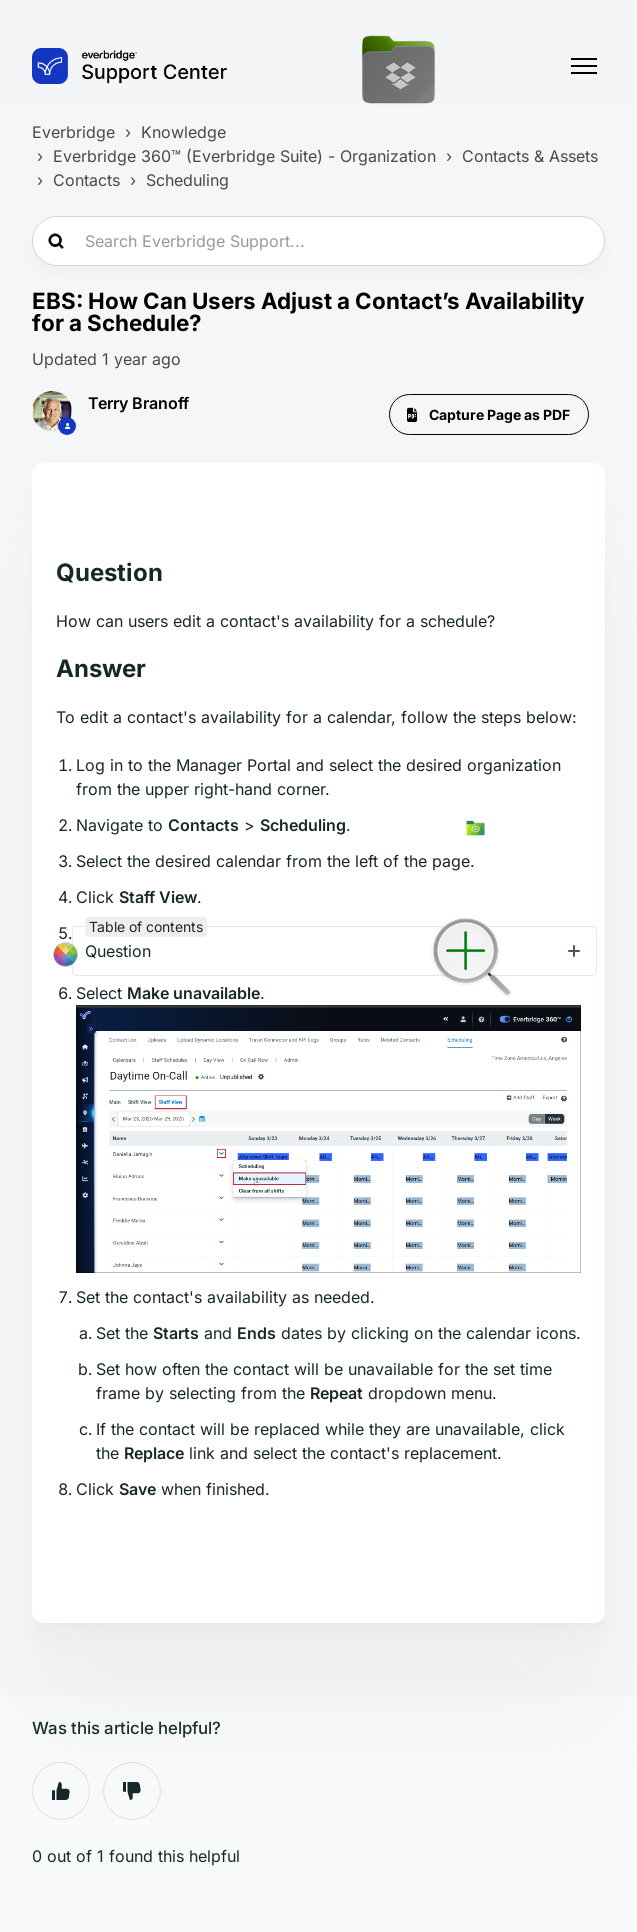 This screenshot has height=1932, width=637. What do you see at coordinates (475, 828) in the screenshot?
I see `open GameJolt files folder` at bounding box center [475, 828].